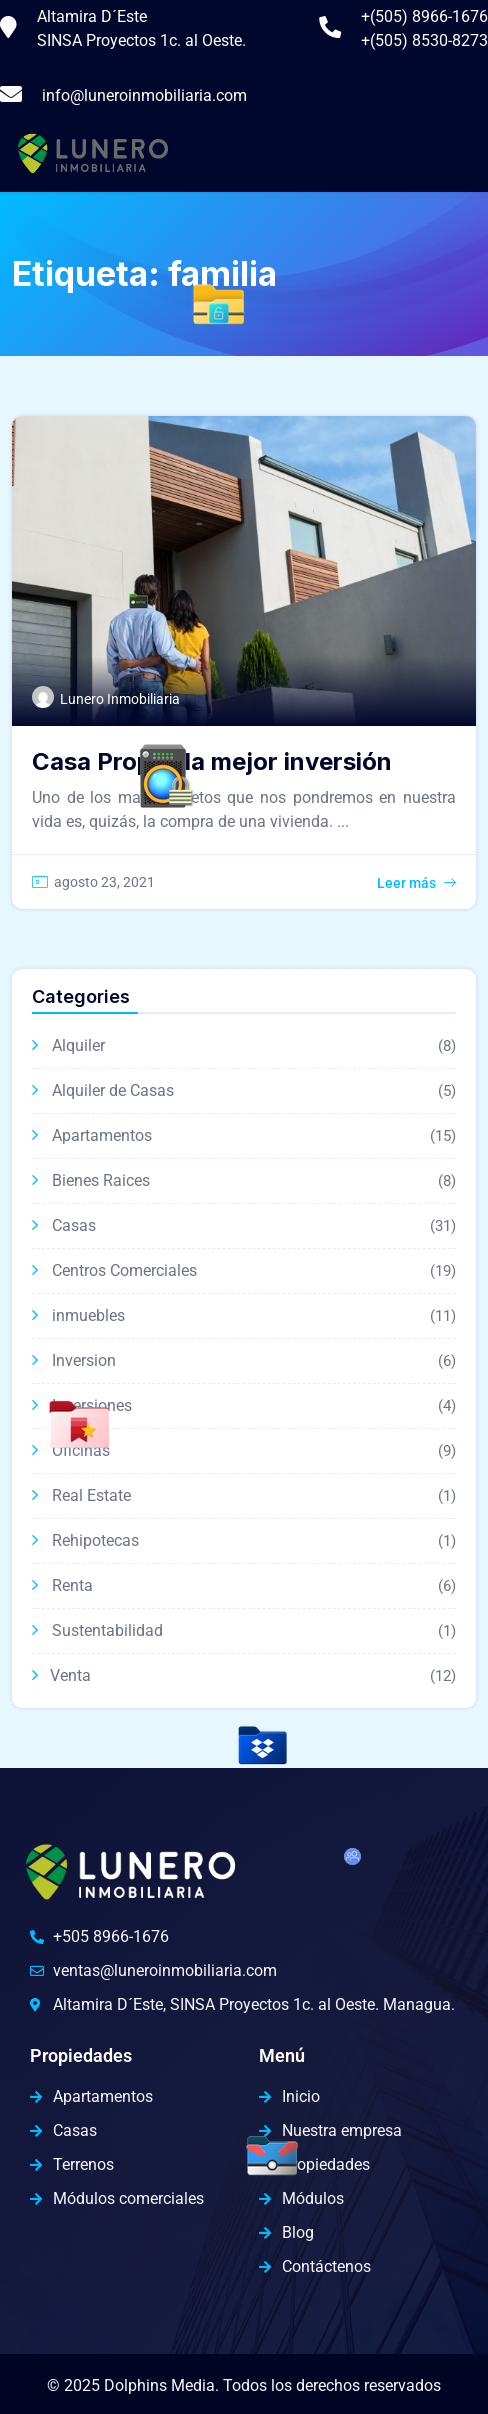 The image size is (488, 2414). Describe the element at coordinates (138, 601) in the screenshot. I see `open spring framework project folder` at that location.